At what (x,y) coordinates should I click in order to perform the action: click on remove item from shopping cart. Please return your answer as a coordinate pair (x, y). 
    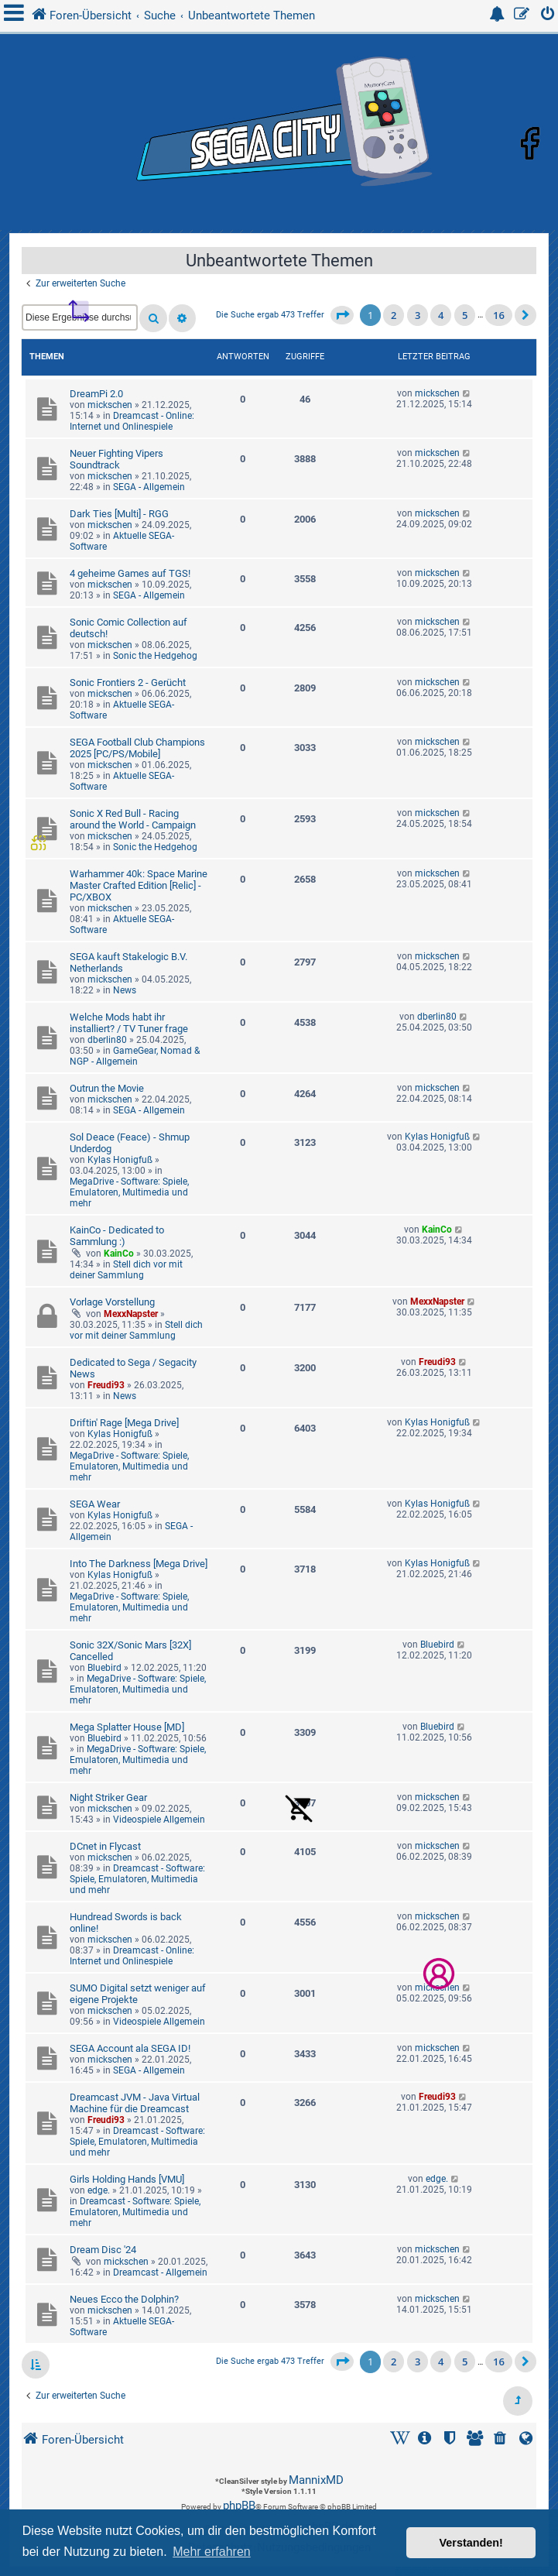
    Looking at the image, I should click on (300, 1808).